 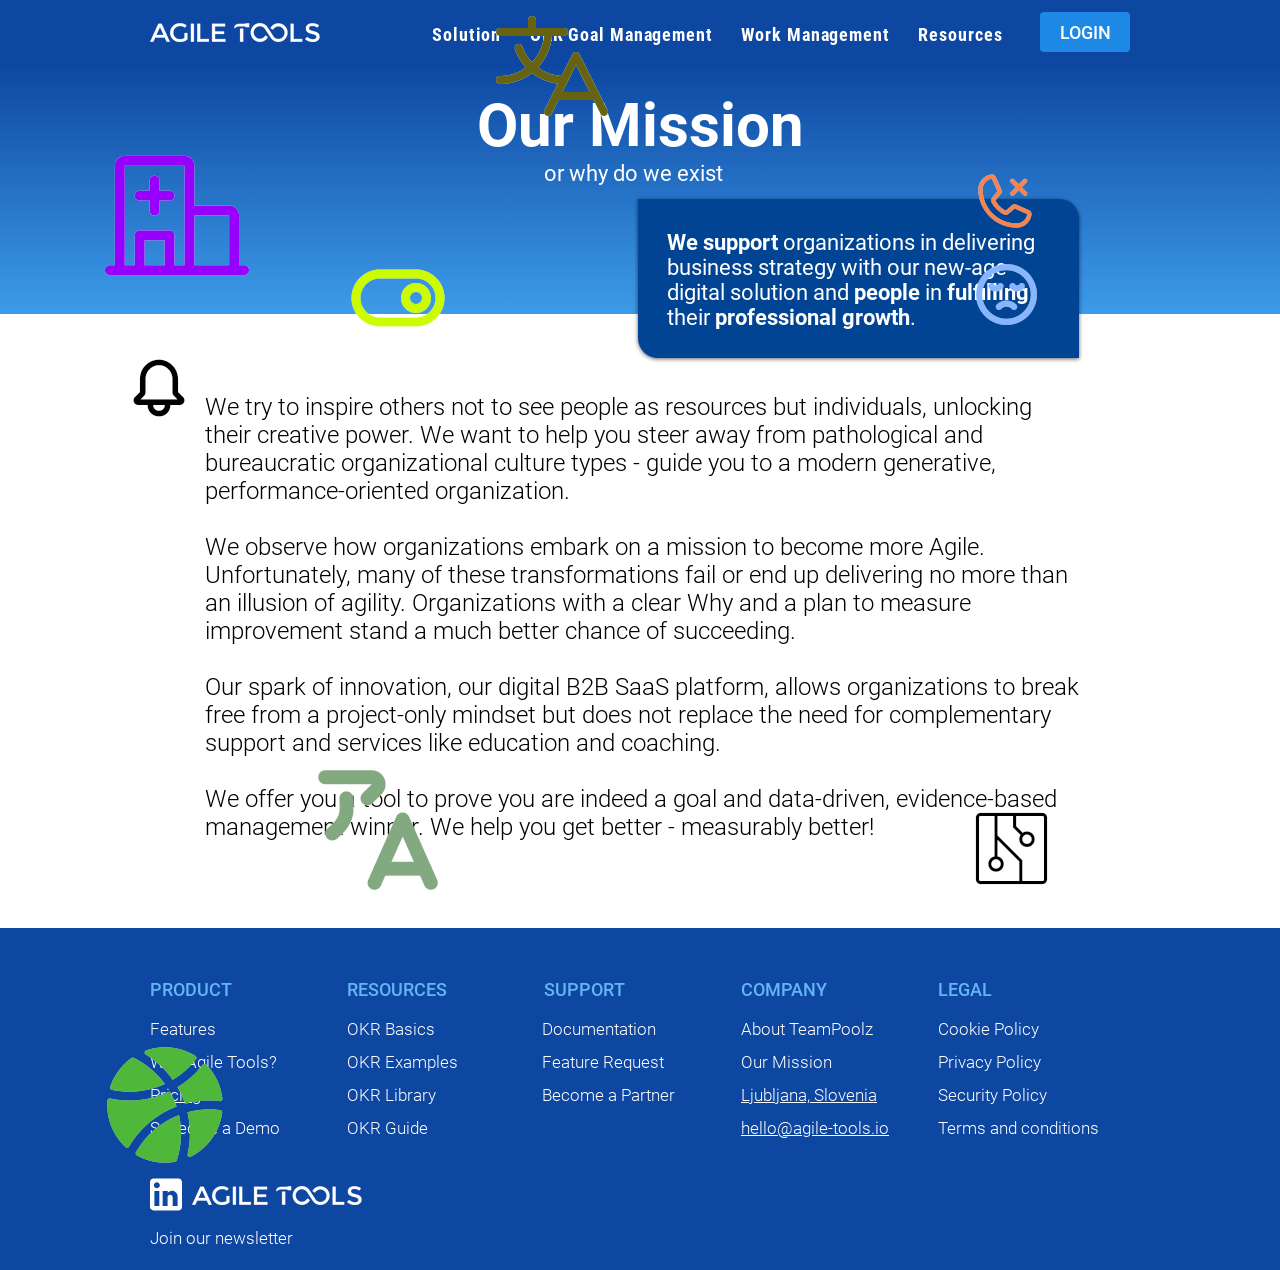 I want to click on visit dribbble profile or portfolio, so click(x=165, y=1105).